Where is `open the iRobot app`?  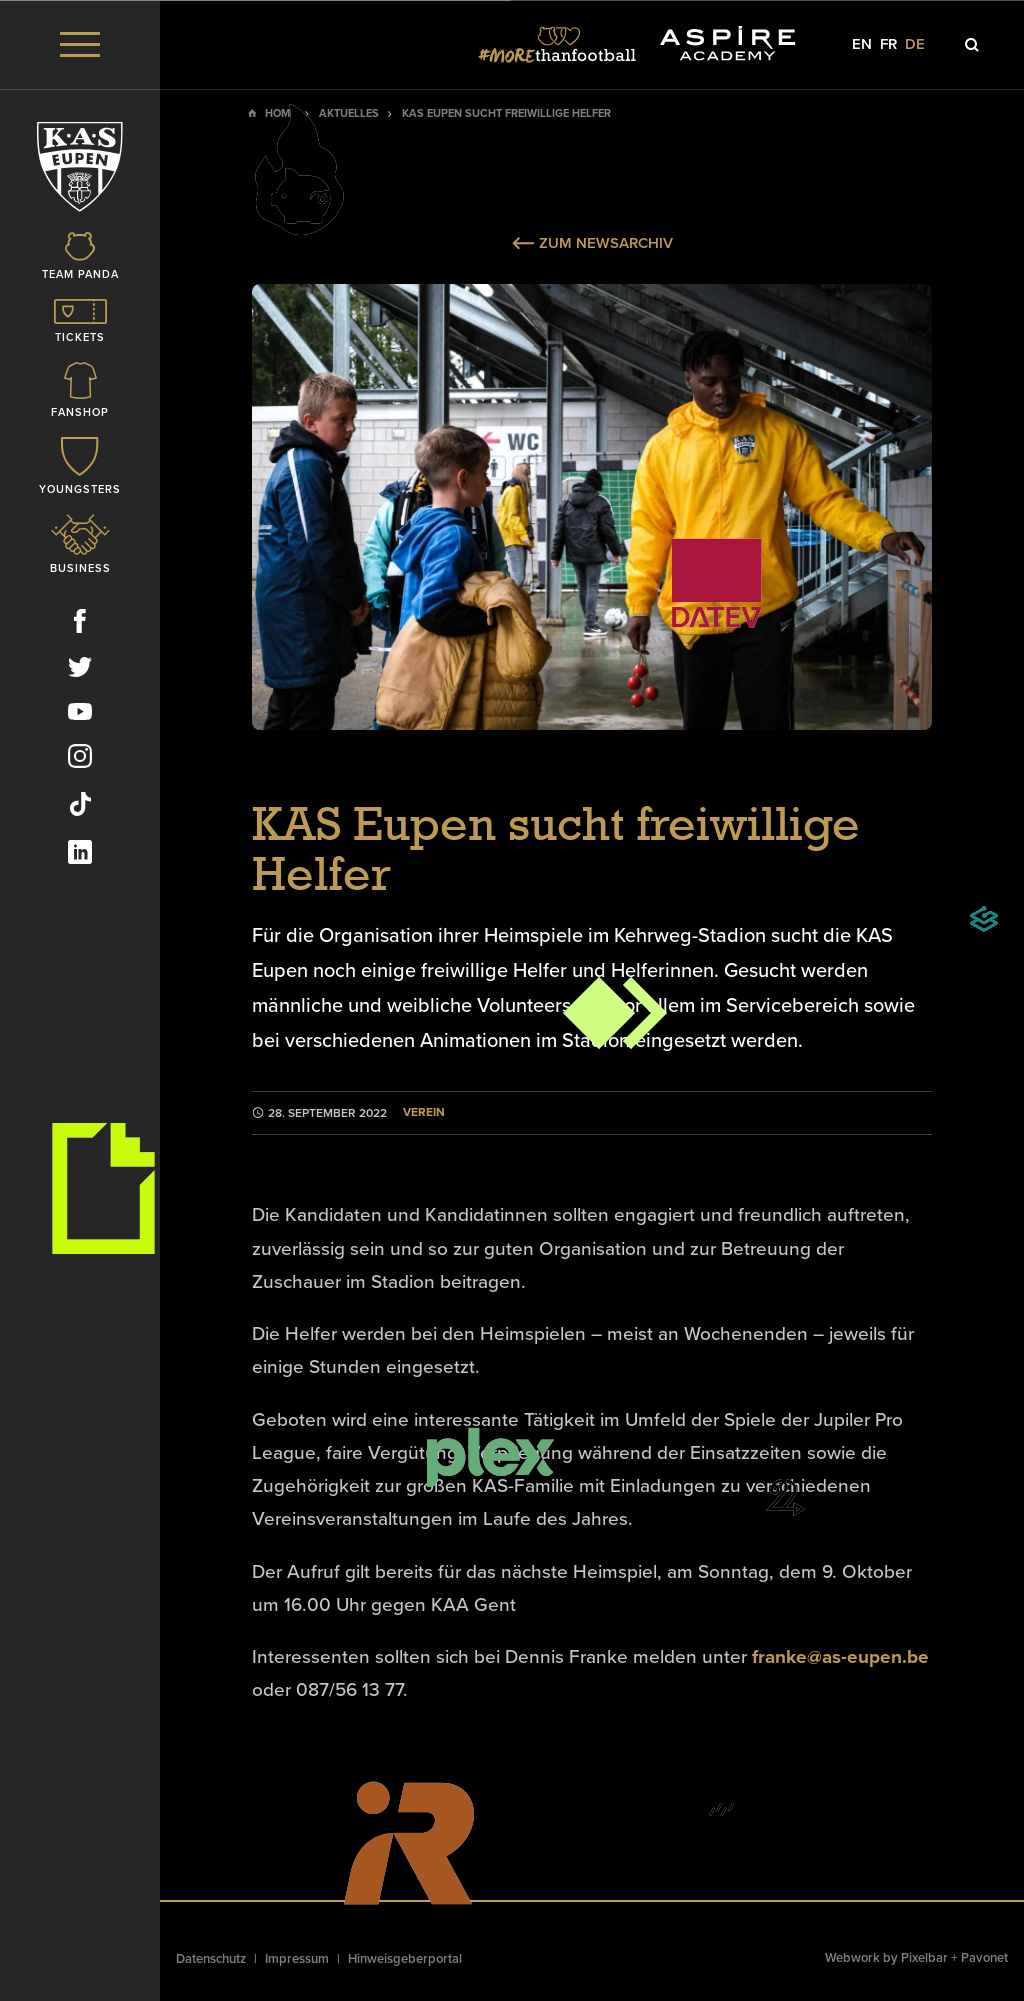
open the iRobot app is located at coordinates (409, 1843).